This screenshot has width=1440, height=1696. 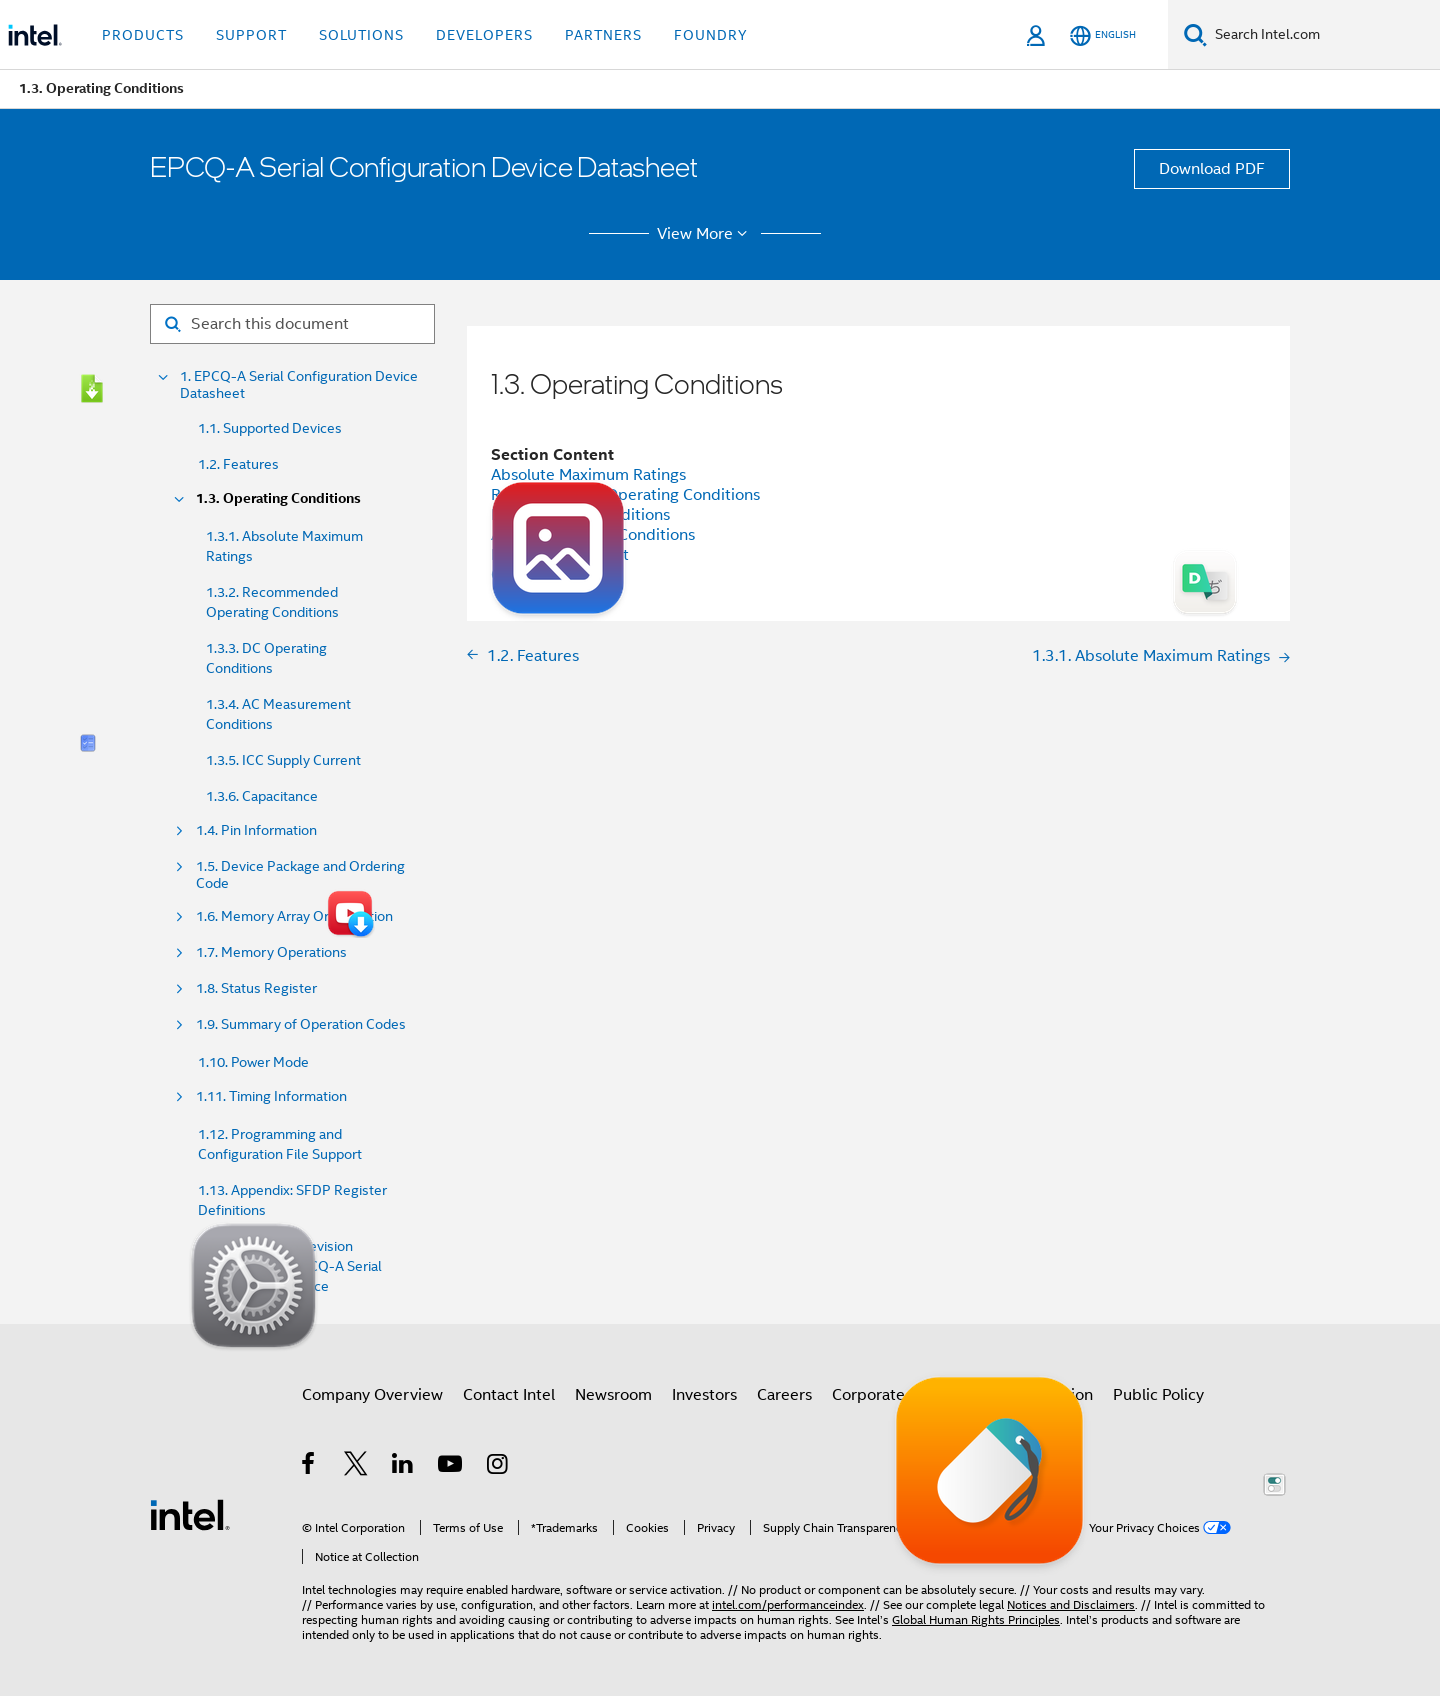 I want to click on open fotema photo gallery app, so click(x=558, y=548).